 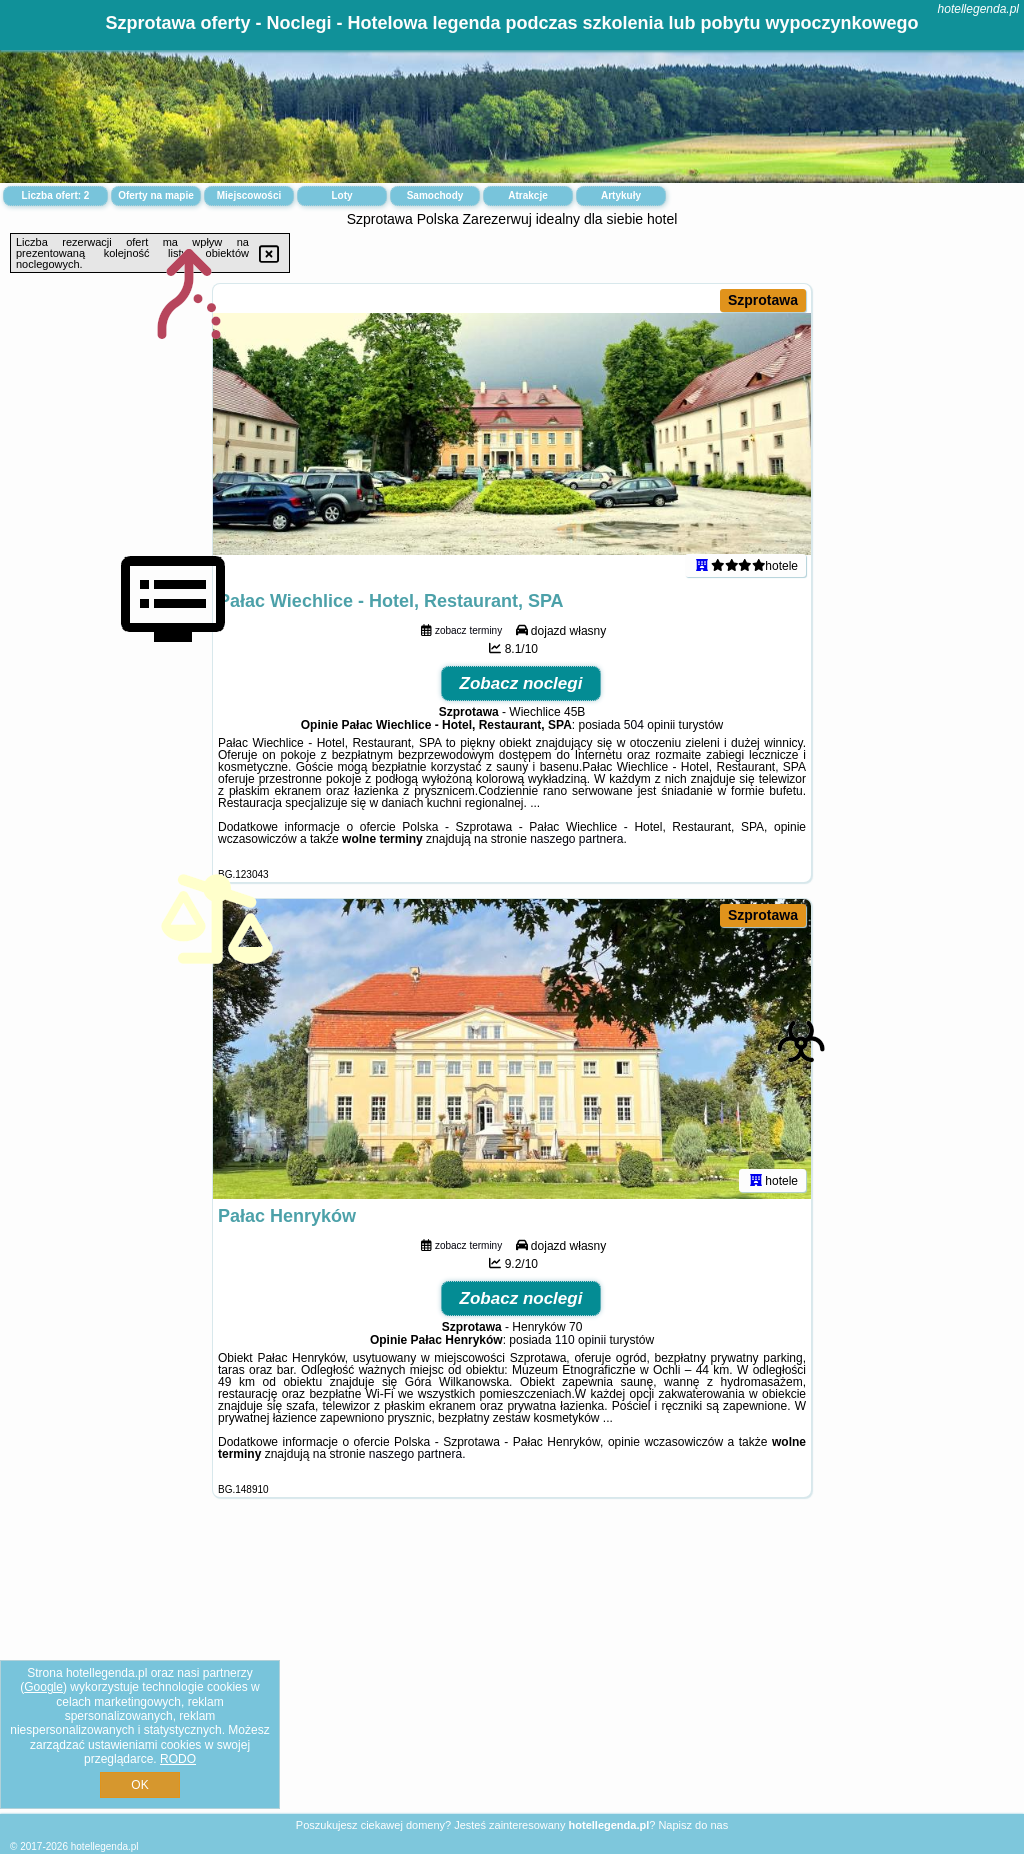 I want to click on merge content from right into main branch, so click(x=189, y=294).